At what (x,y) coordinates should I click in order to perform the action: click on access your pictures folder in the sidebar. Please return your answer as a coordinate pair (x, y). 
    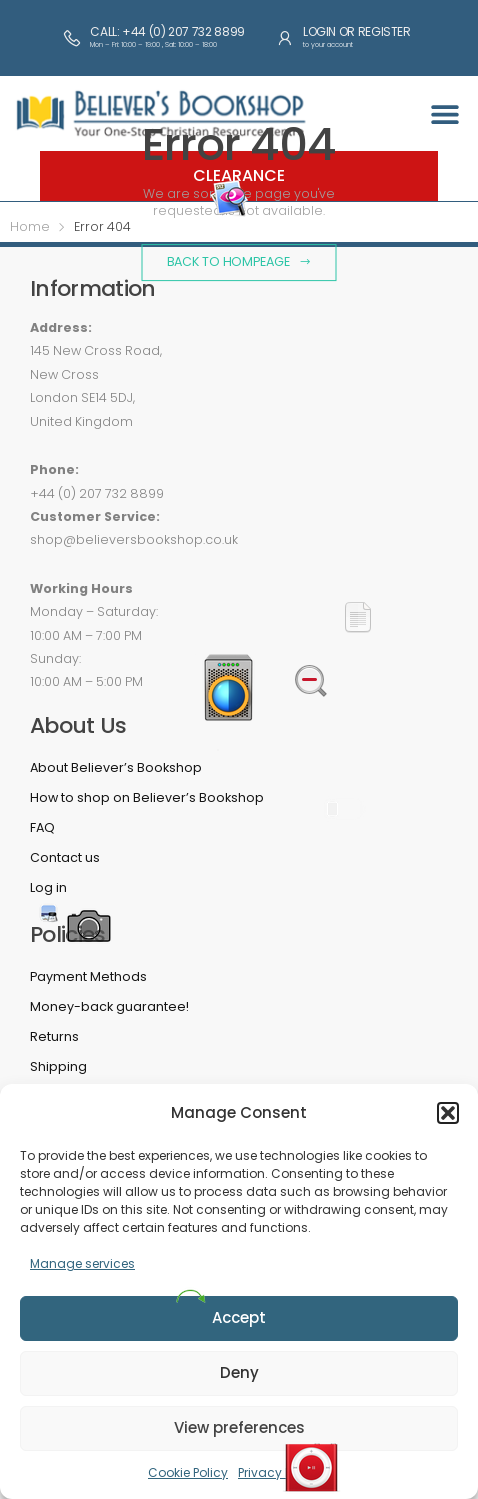
    Looking at the image, I should click on (89, 926).